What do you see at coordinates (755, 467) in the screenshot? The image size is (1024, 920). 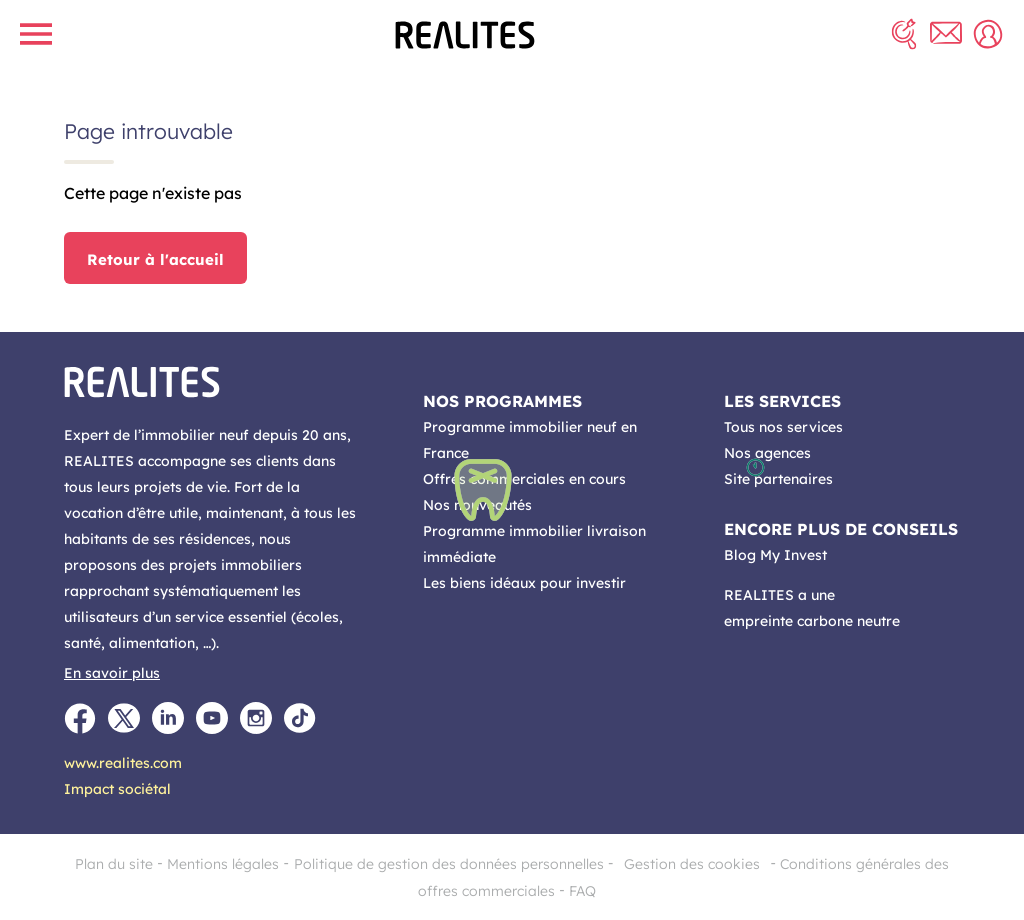 I see `indicates the current time (11 o'clock)` at bounding box center [755, 467].